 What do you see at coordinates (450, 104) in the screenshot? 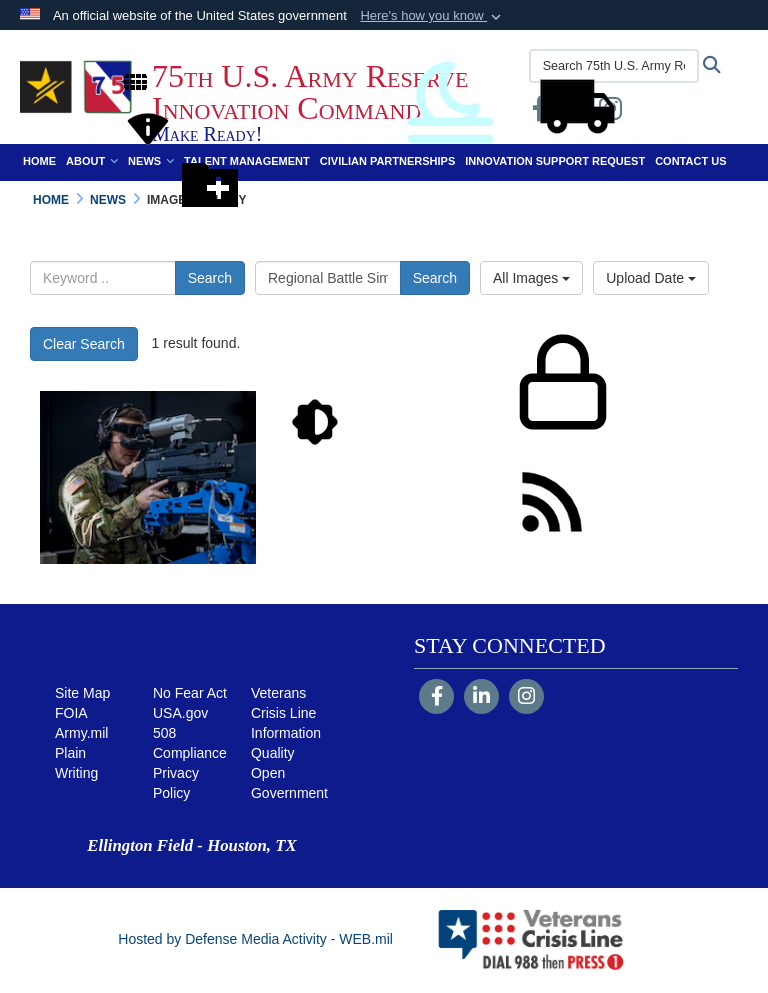
I see `indicates hazy or foggy nighttime weather conditions` at bounding box center [450, 104].